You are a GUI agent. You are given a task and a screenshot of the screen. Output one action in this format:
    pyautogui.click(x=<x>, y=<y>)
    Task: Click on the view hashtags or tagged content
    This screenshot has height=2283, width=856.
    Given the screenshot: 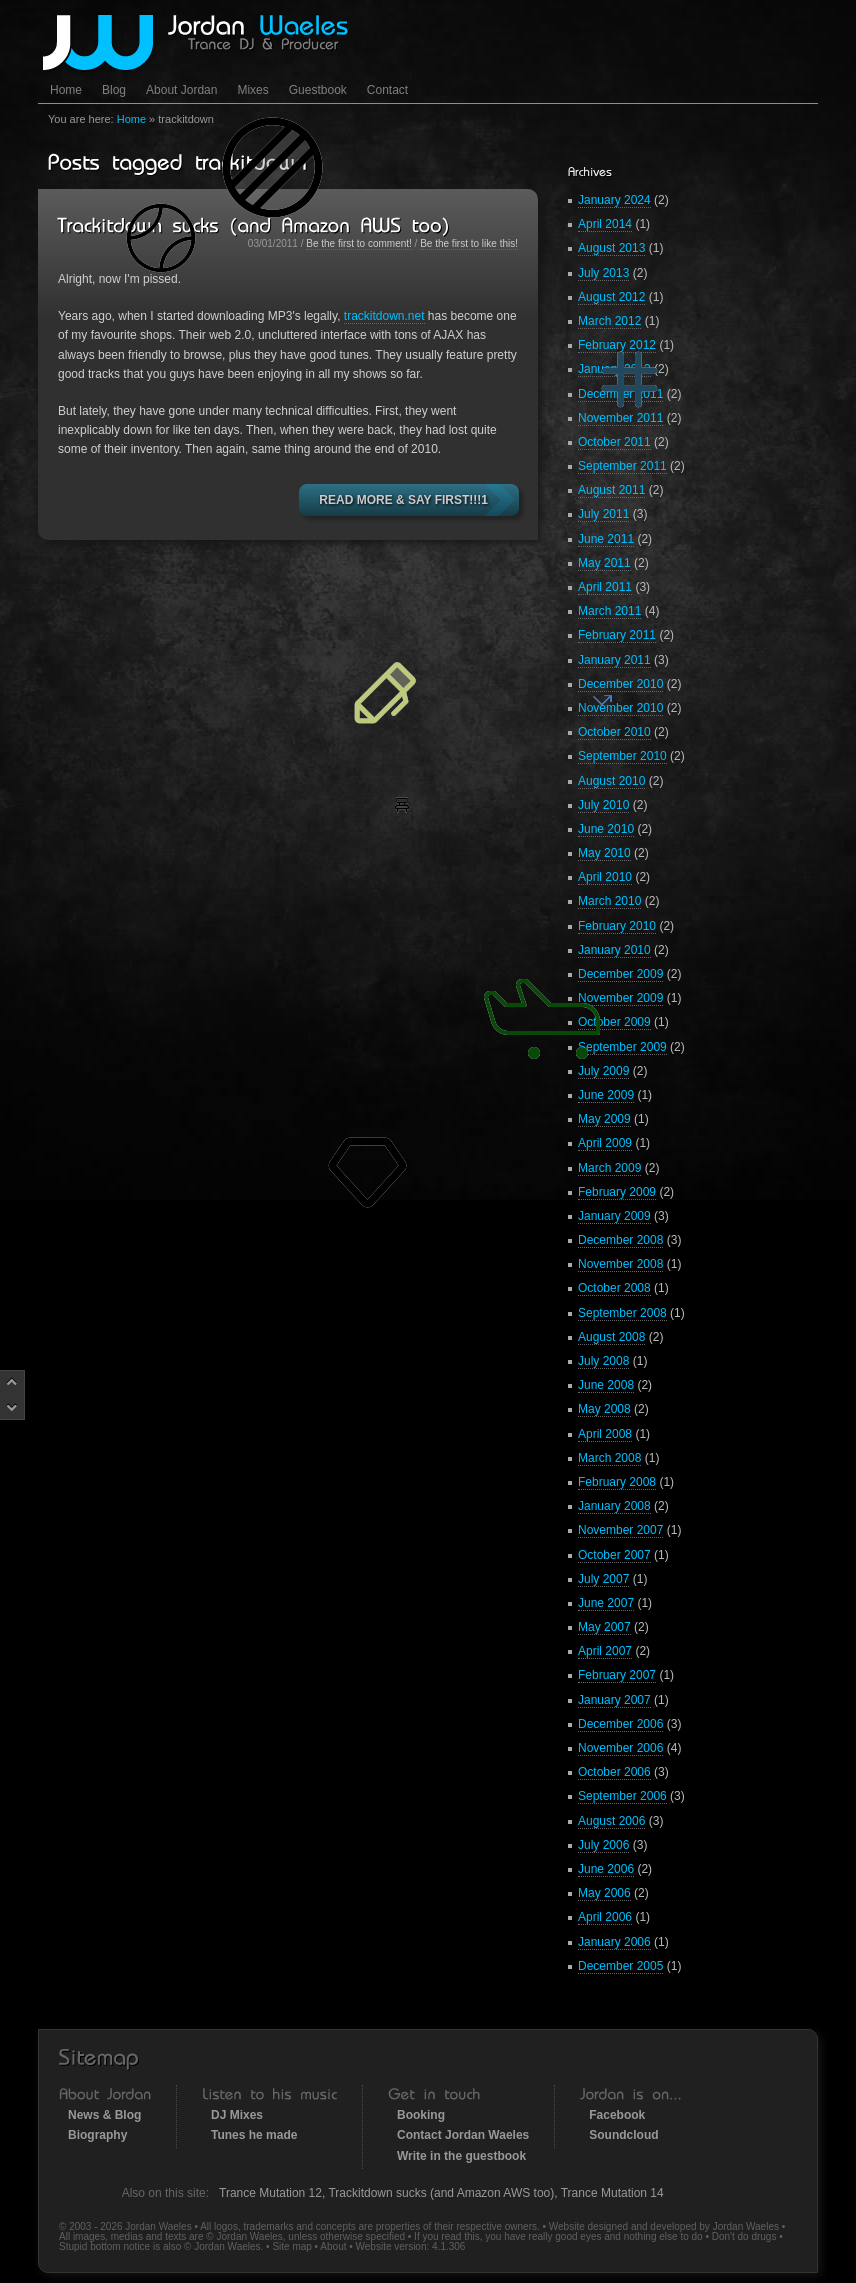 What is the action you would take?
    pyautogui.click(x=629, y=379)
    